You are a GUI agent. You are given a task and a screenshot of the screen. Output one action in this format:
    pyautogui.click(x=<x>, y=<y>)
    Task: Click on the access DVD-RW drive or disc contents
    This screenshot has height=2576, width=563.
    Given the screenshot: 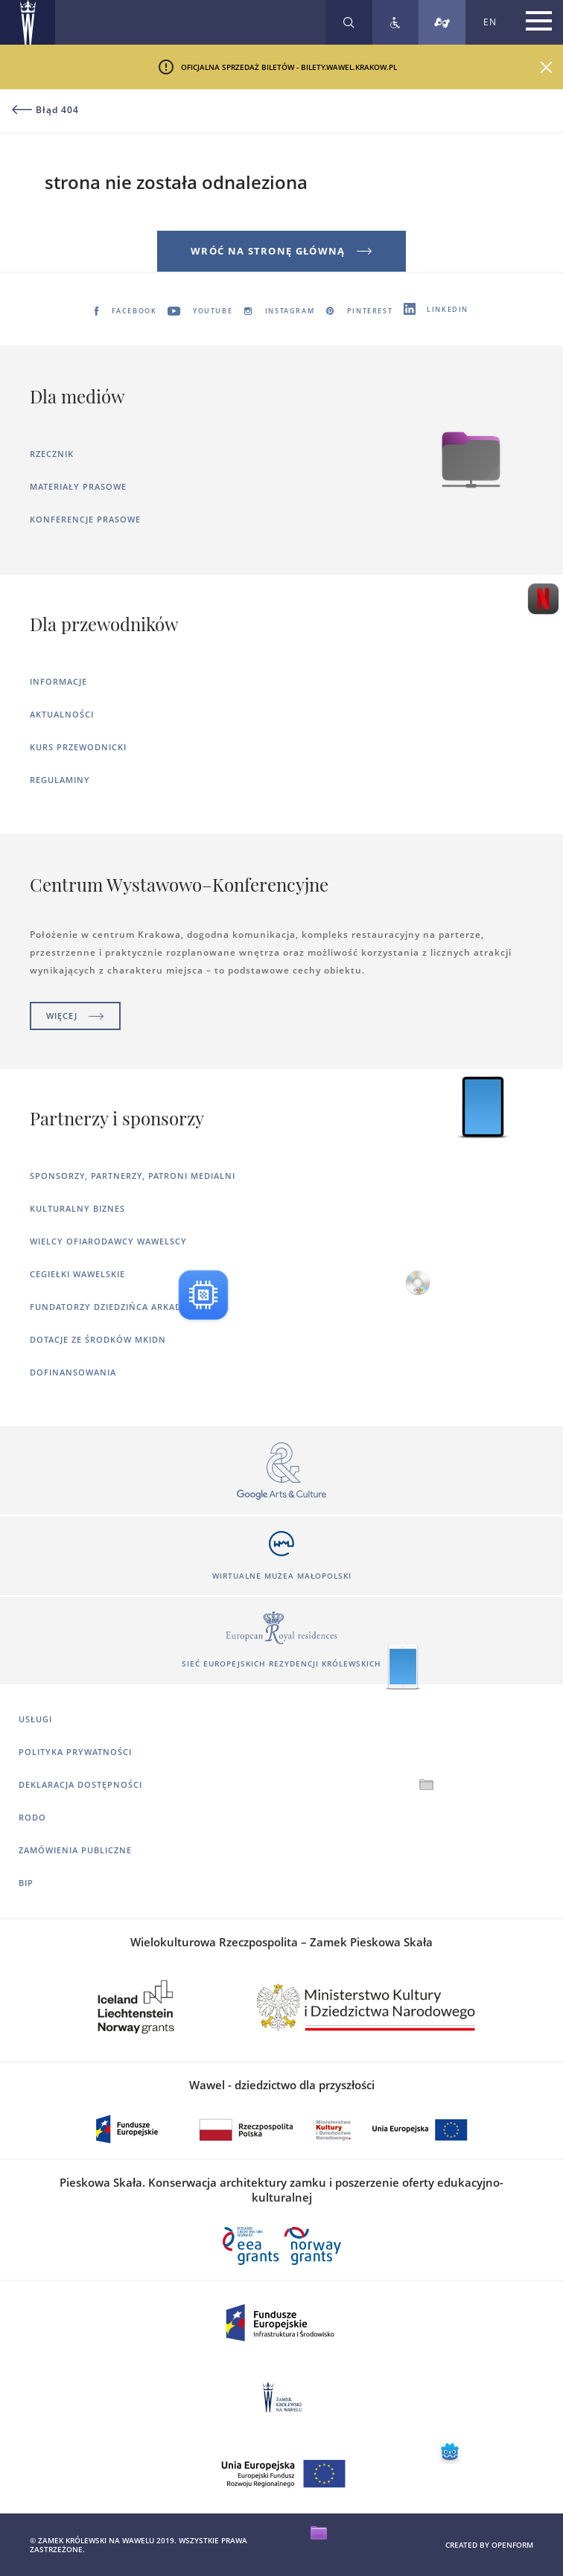 What is the action you would take?
    pyautogui.click(x=418, y=1283)
    